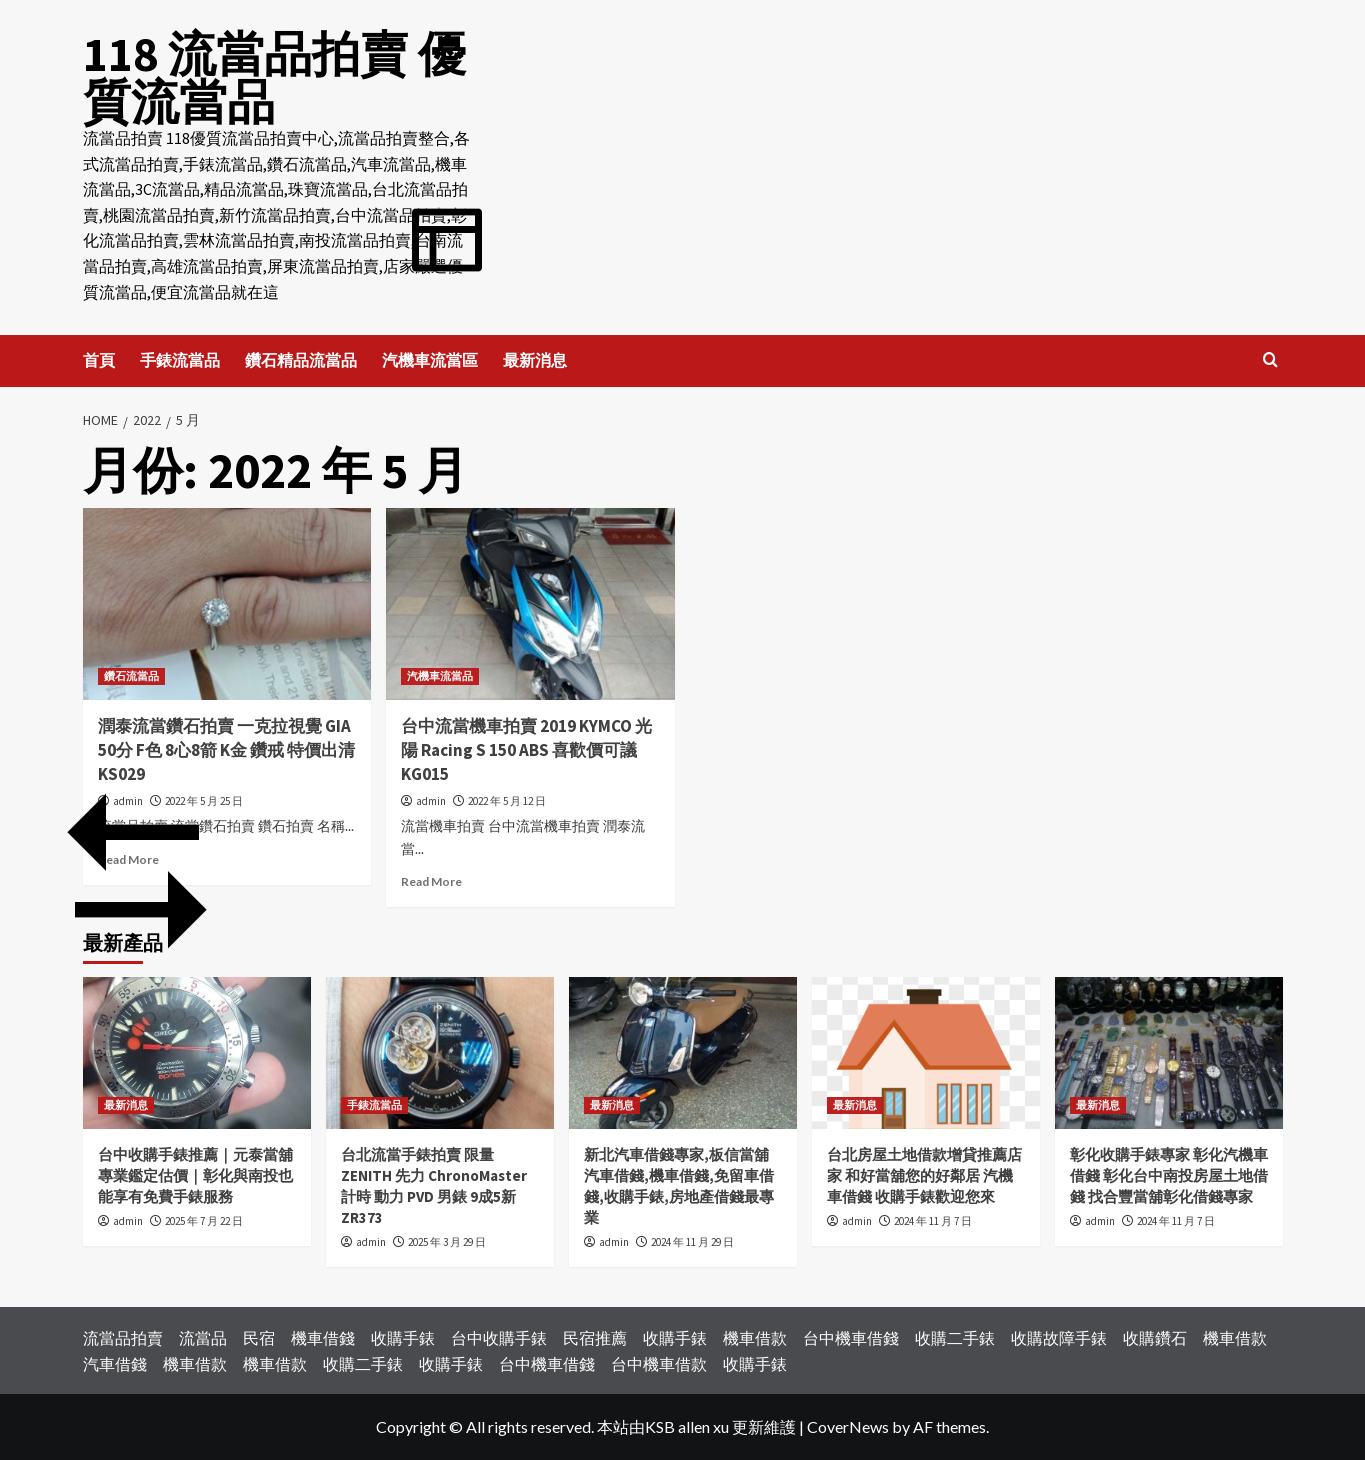 The image size is (1365, 1460). What do you see at coordinates (137, 871) in the screenshot?
I see `switch or swap between two items` at bounding box center [137, 871].